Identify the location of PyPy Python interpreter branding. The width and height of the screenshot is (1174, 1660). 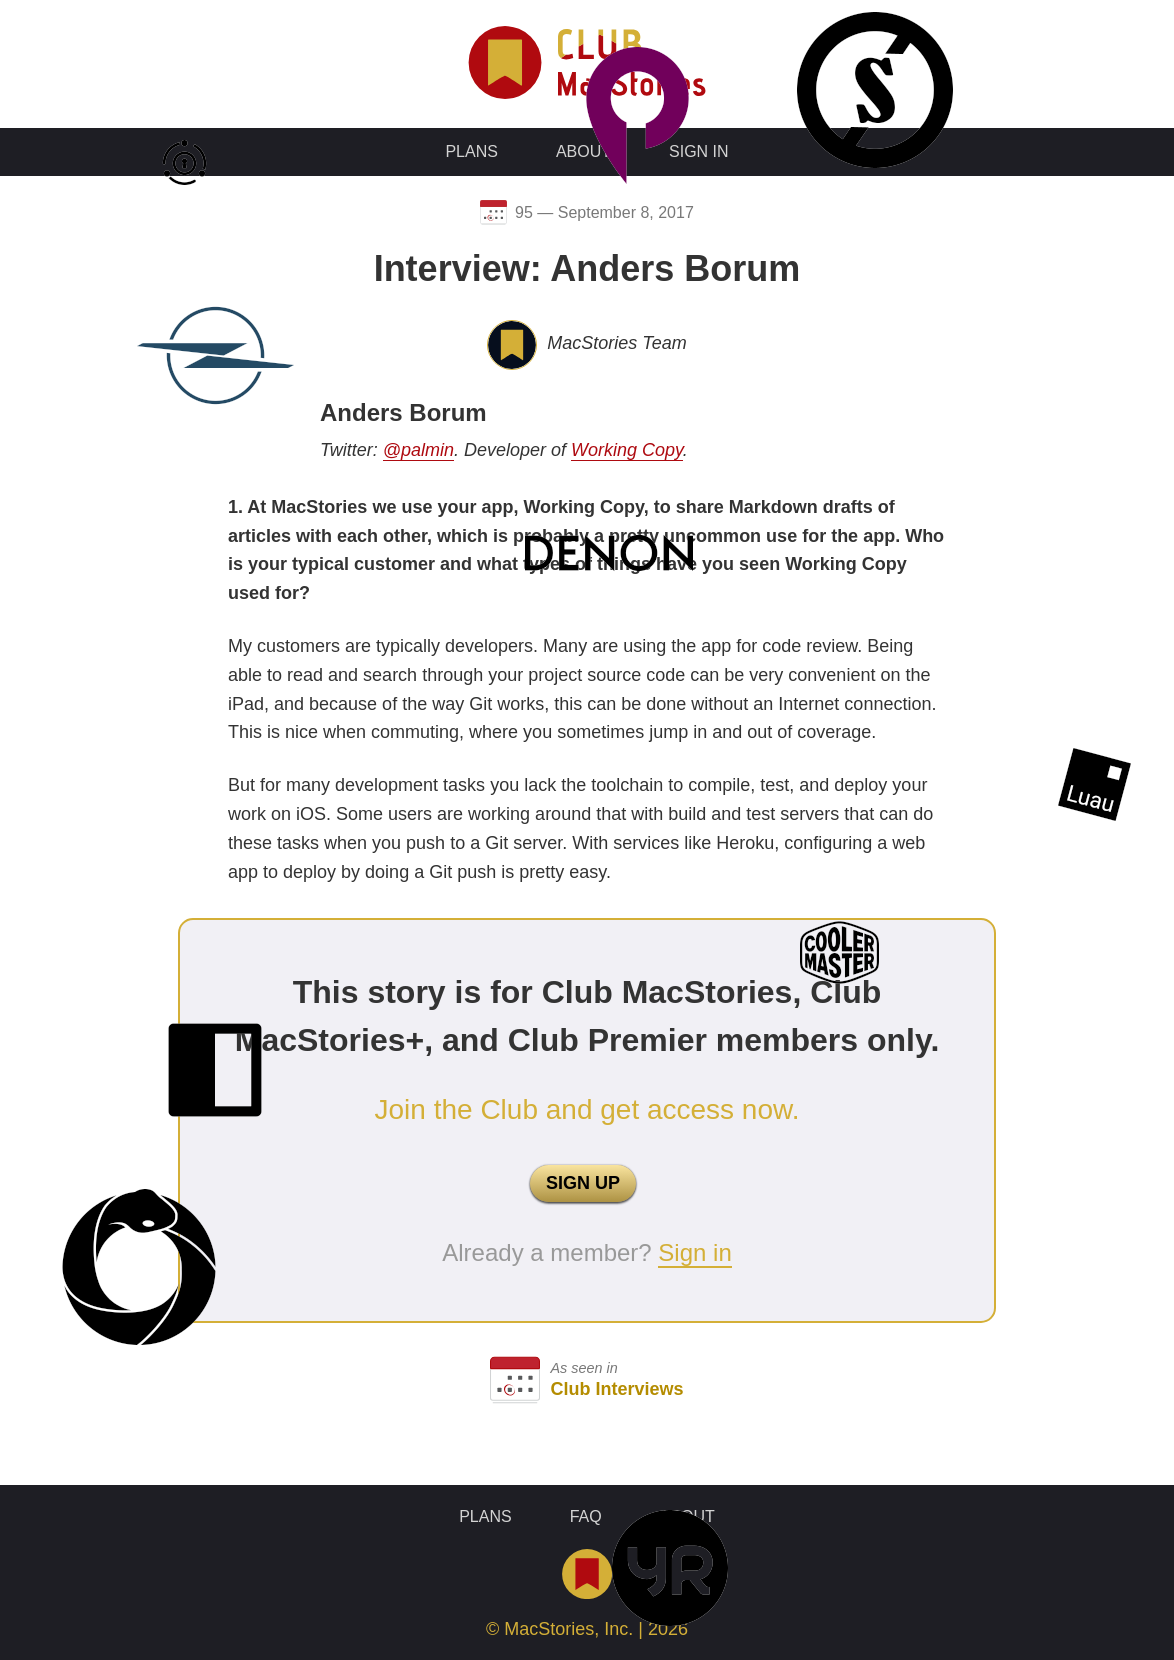
(139, 1267).